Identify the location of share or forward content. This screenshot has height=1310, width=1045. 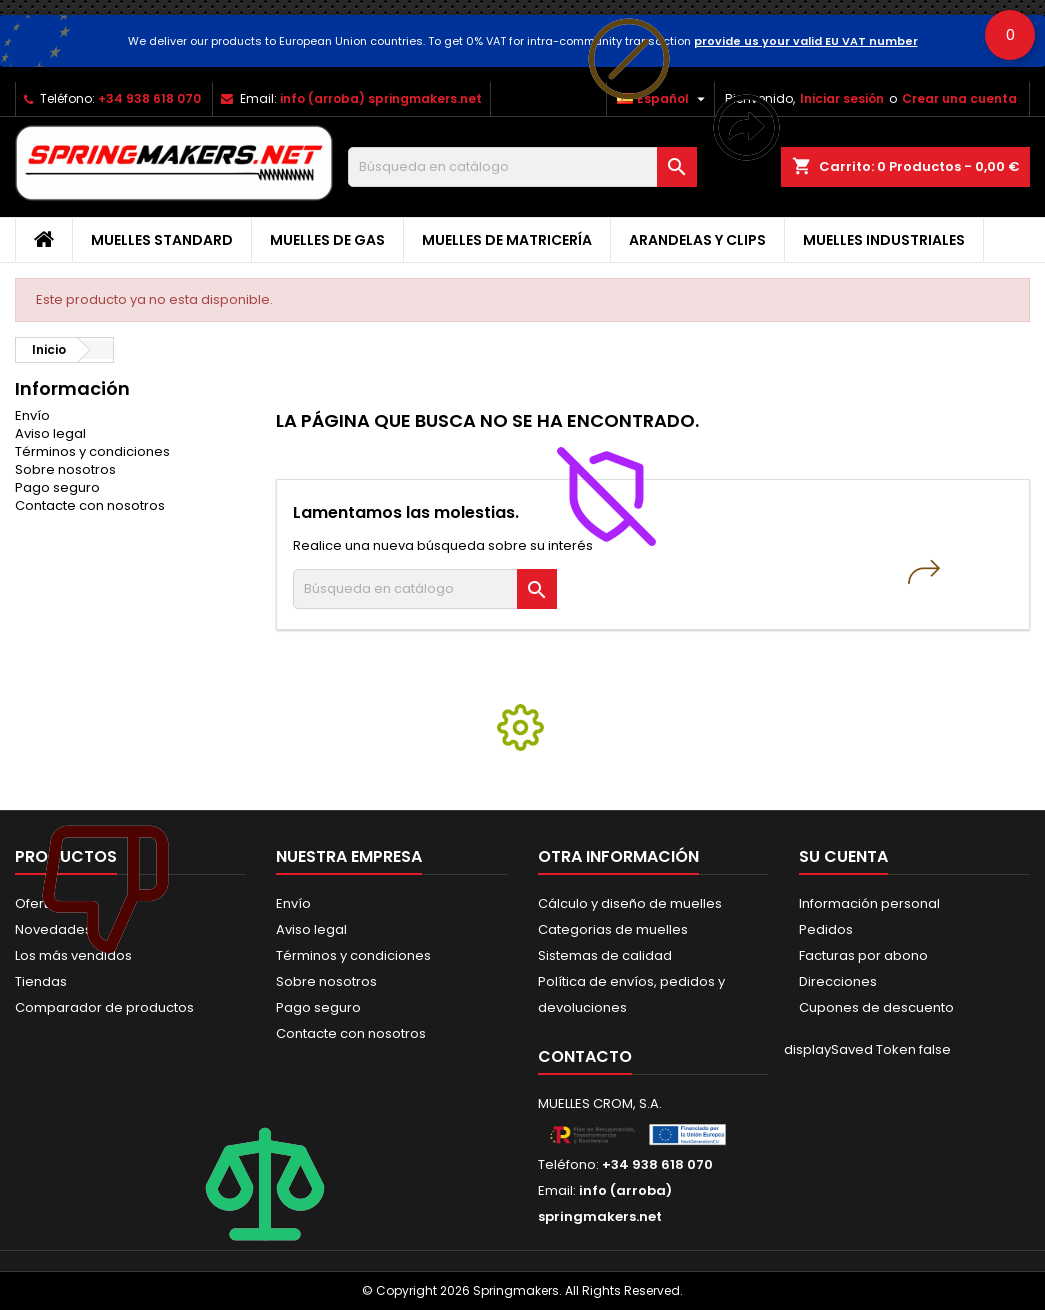
(924, 572).